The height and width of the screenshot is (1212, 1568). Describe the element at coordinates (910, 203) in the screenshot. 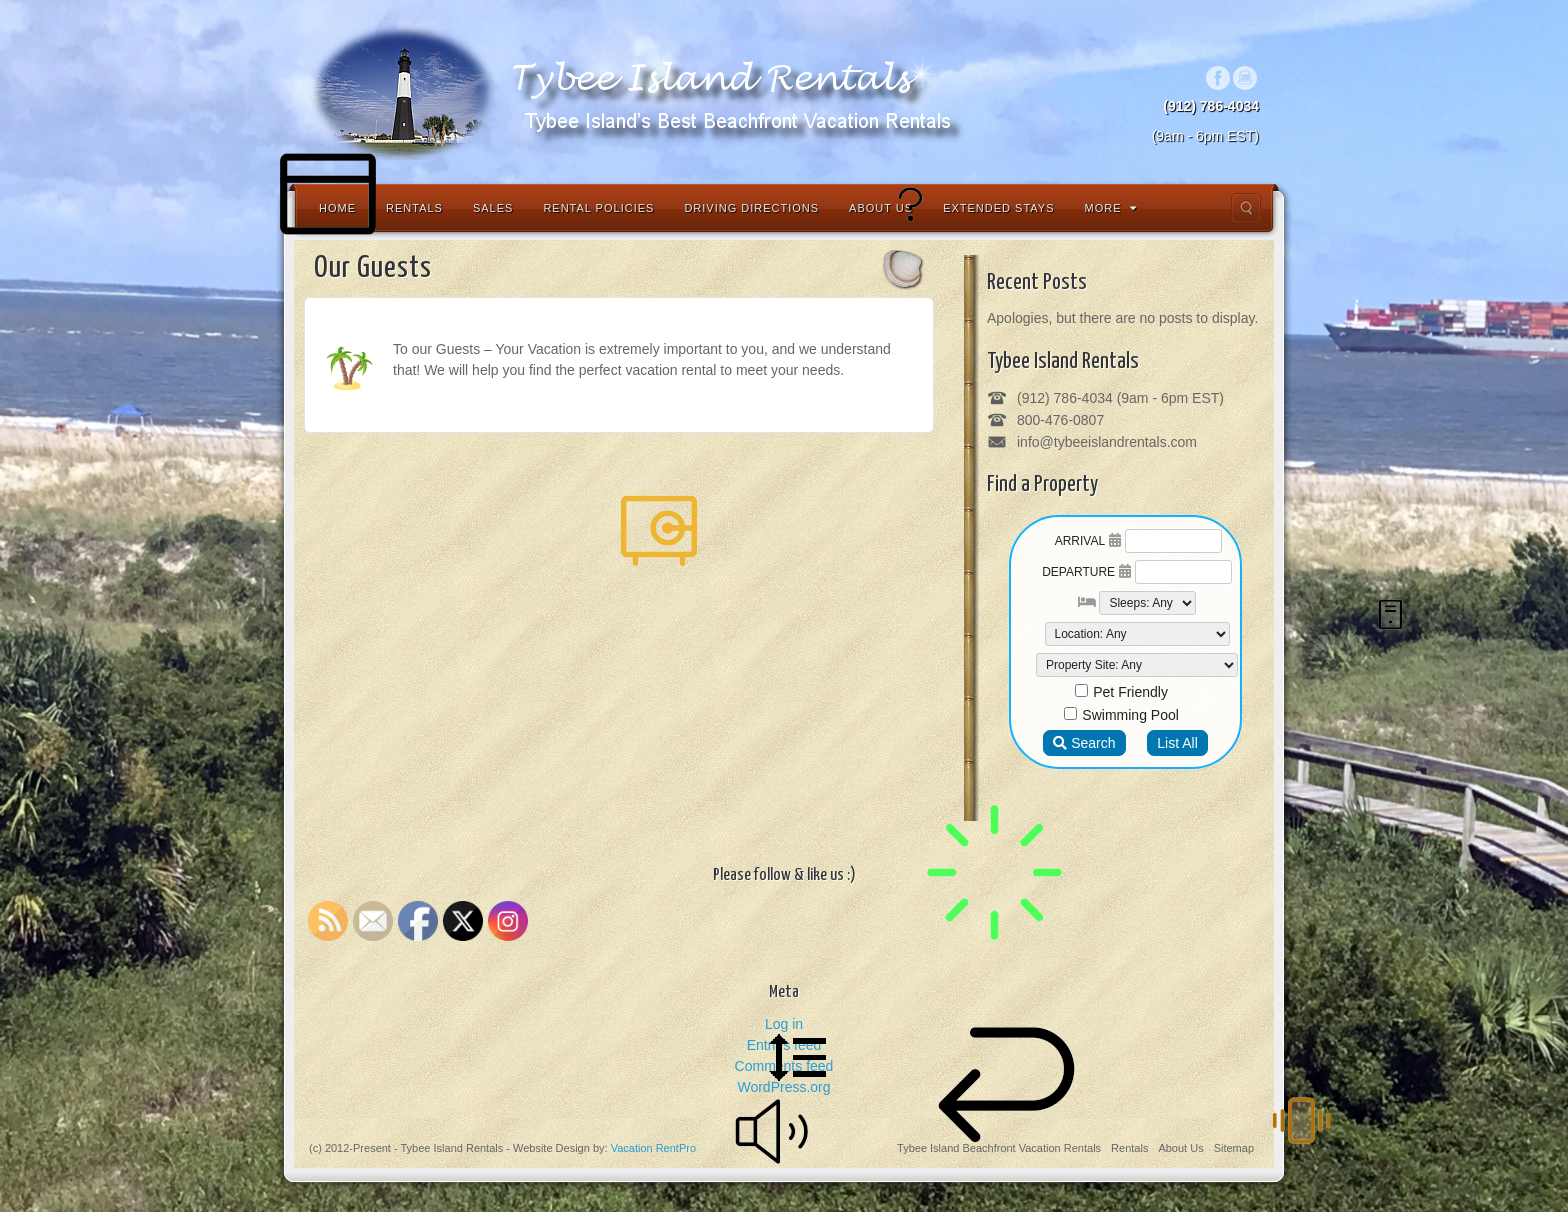

I see `access help or support` at that location.